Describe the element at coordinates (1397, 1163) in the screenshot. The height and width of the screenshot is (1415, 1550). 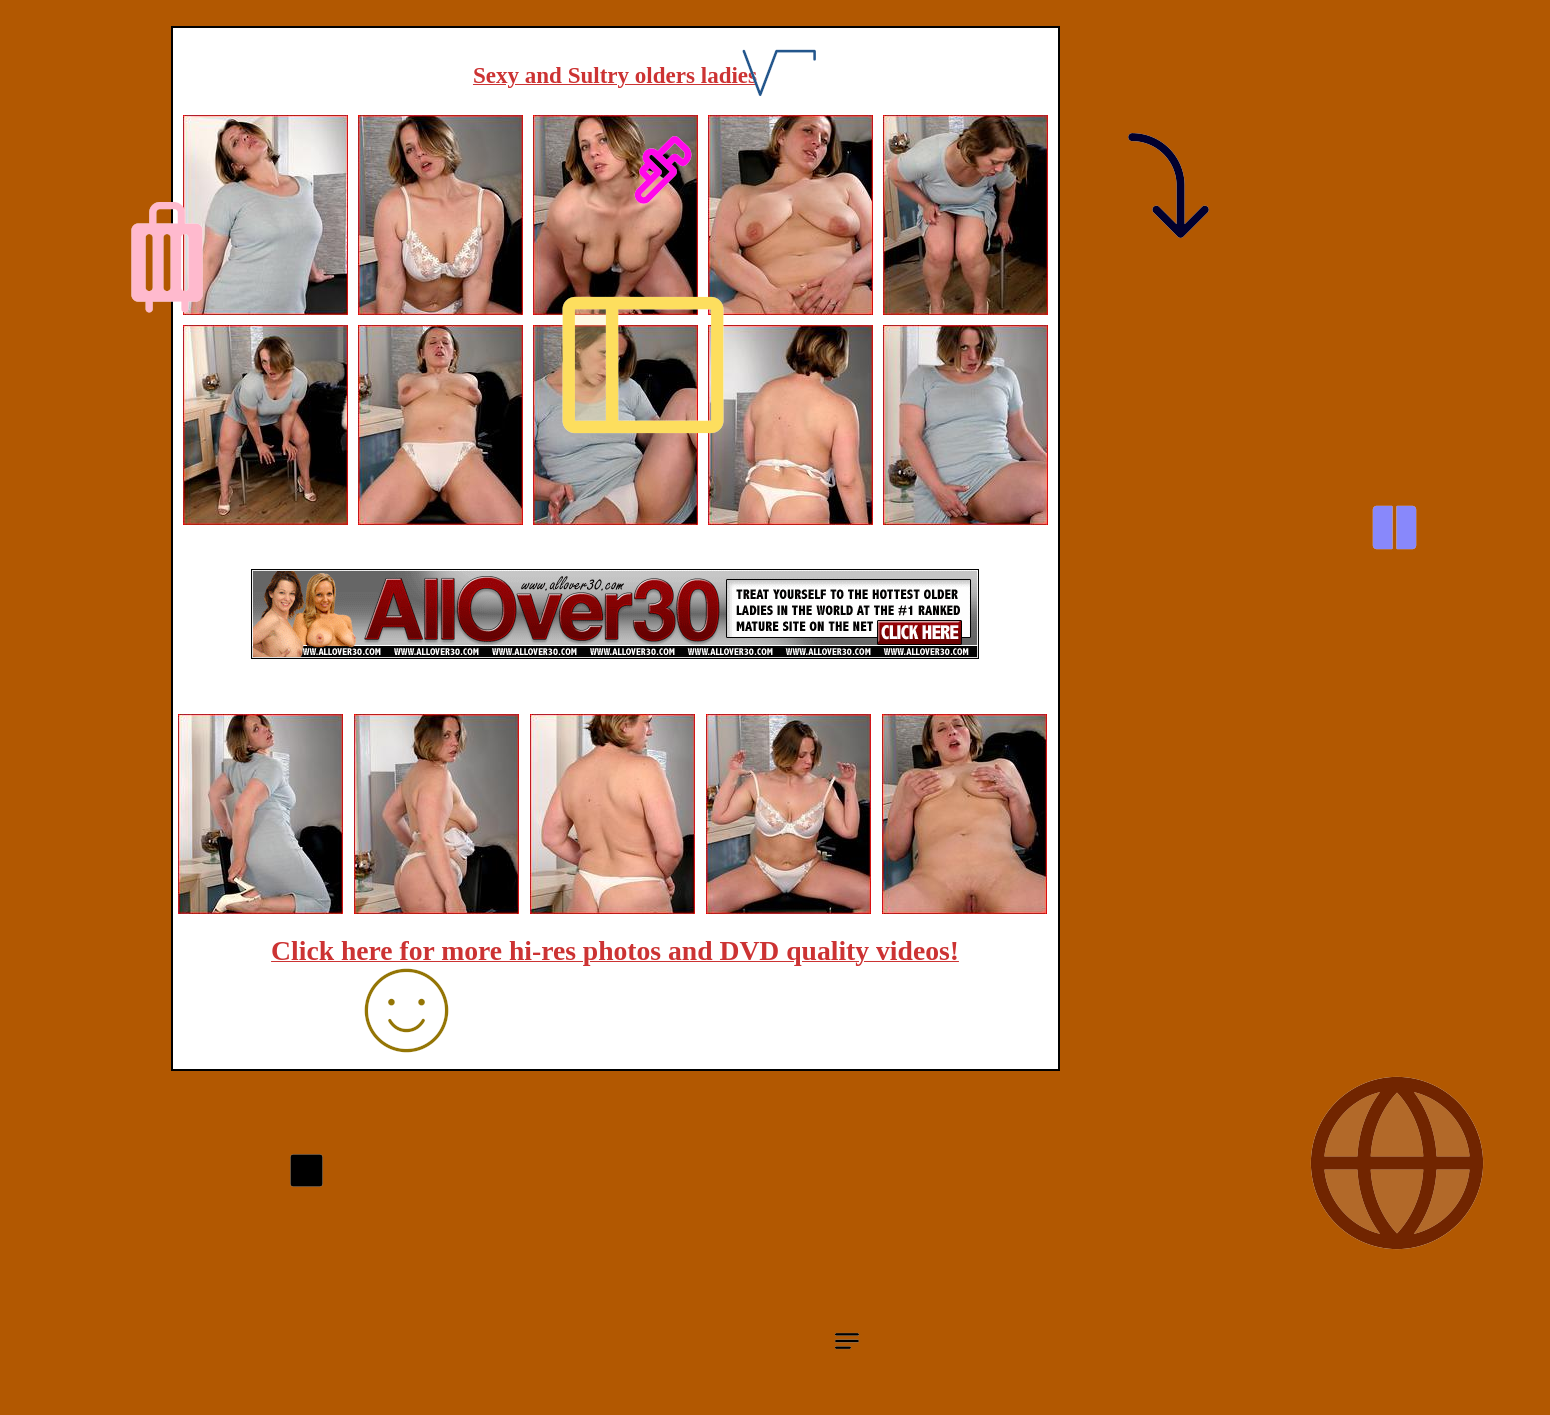
I see `switch to global or worldwide view` at that location.